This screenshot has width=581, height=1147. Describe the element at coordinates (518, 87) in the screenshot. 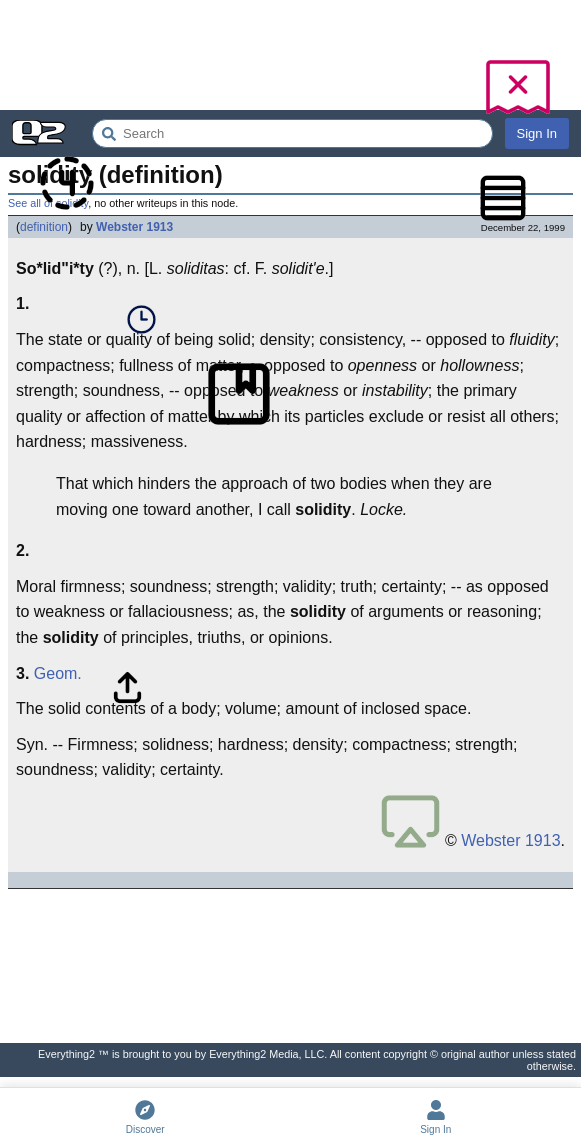

I see `cancel or void a receipt` at that location.